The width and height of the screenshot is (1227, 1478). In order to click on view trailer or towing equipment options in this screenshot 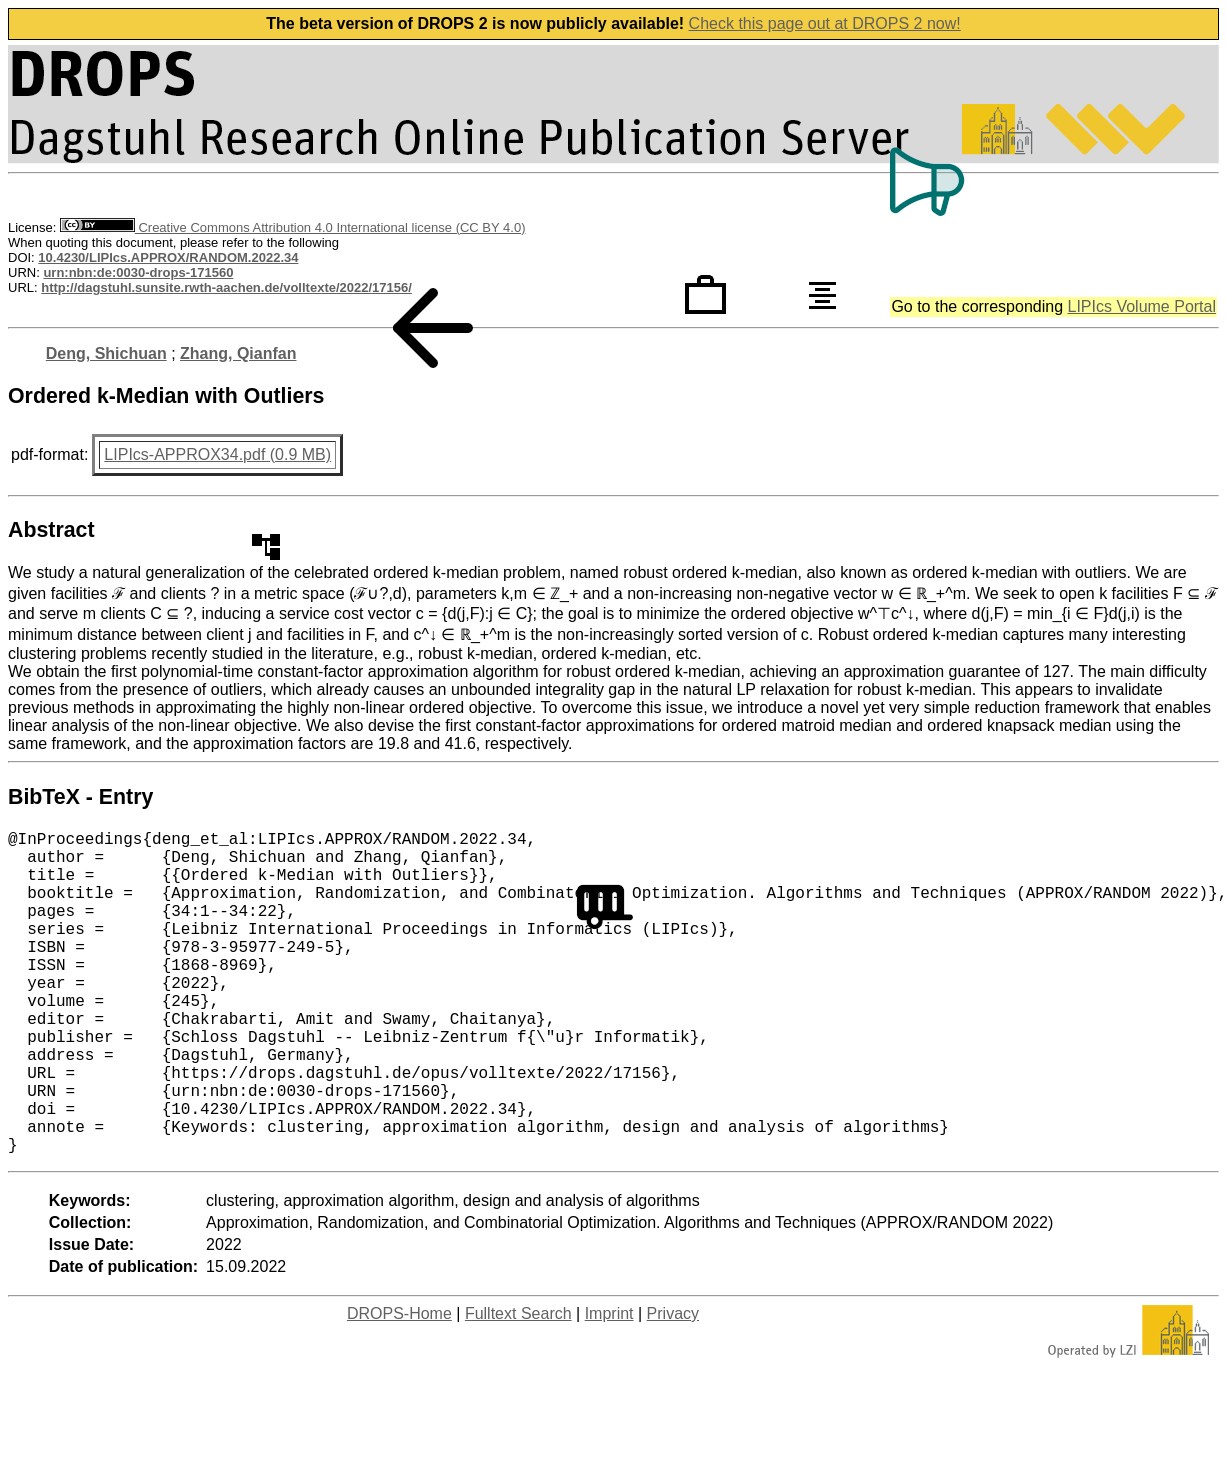, I will do `click(603, 905)`.